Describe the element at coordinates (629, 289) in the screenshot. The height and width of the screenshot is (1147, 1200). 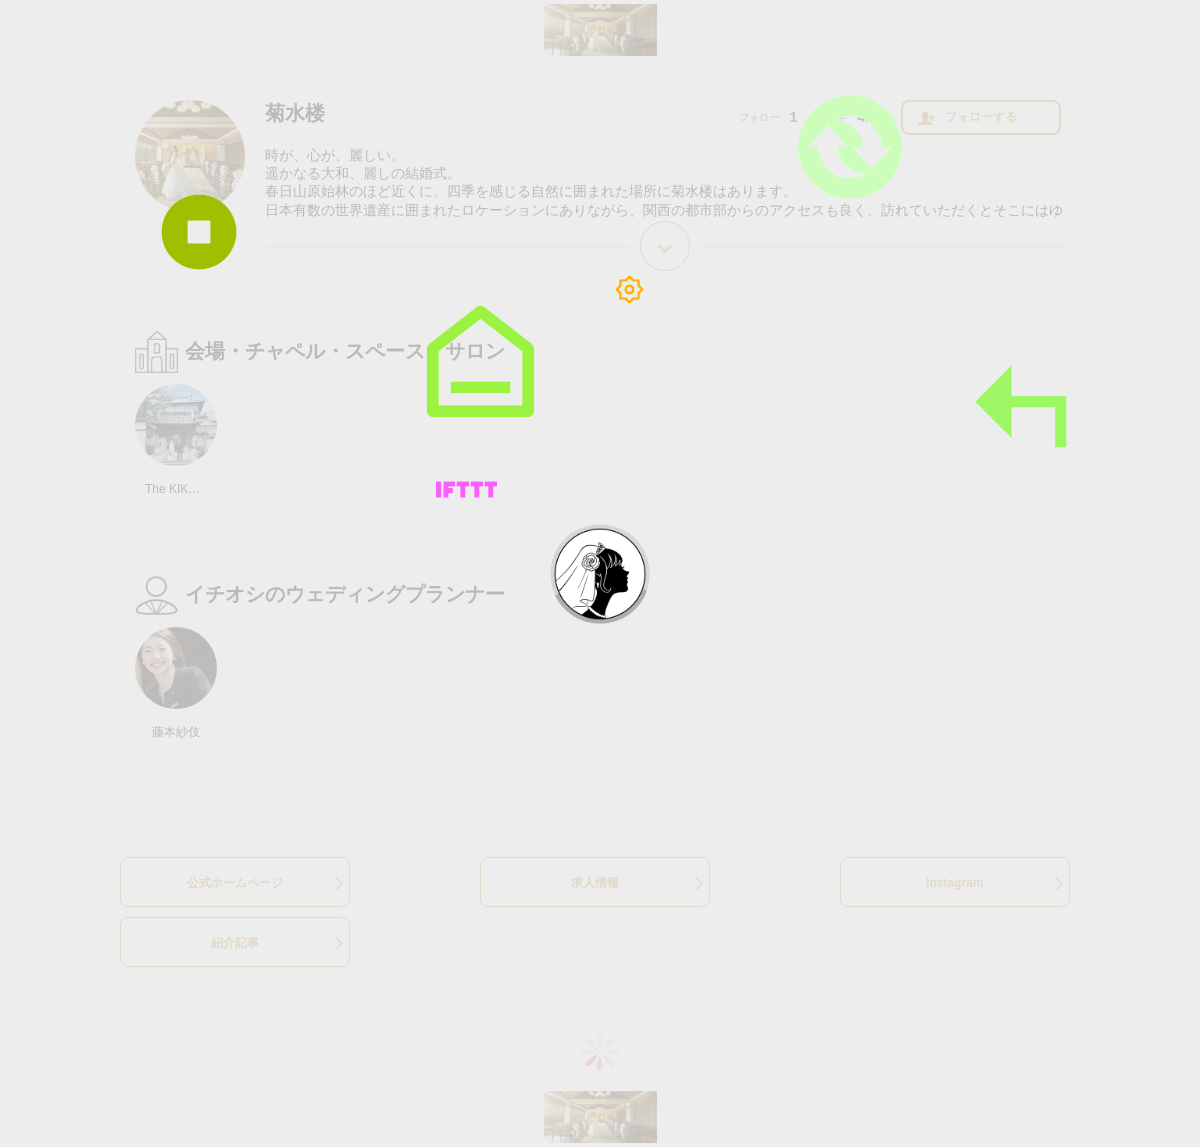
I see `access app or system settings` at that location.